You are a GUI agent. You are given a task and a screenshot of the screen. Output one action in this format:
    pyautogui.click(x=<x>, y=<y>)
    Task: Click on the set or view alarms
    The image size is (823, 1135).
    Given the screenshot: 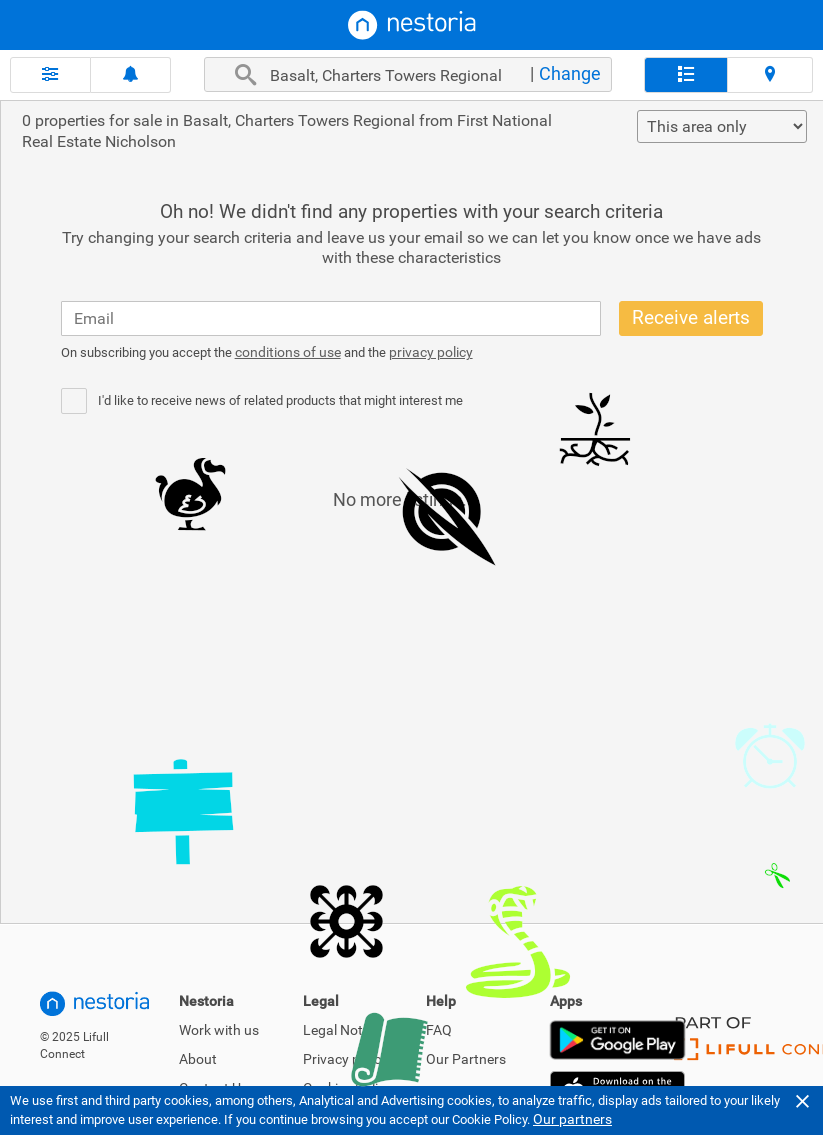 What is the action you would take?
    pyautogui.click(x=770, y=756)
    